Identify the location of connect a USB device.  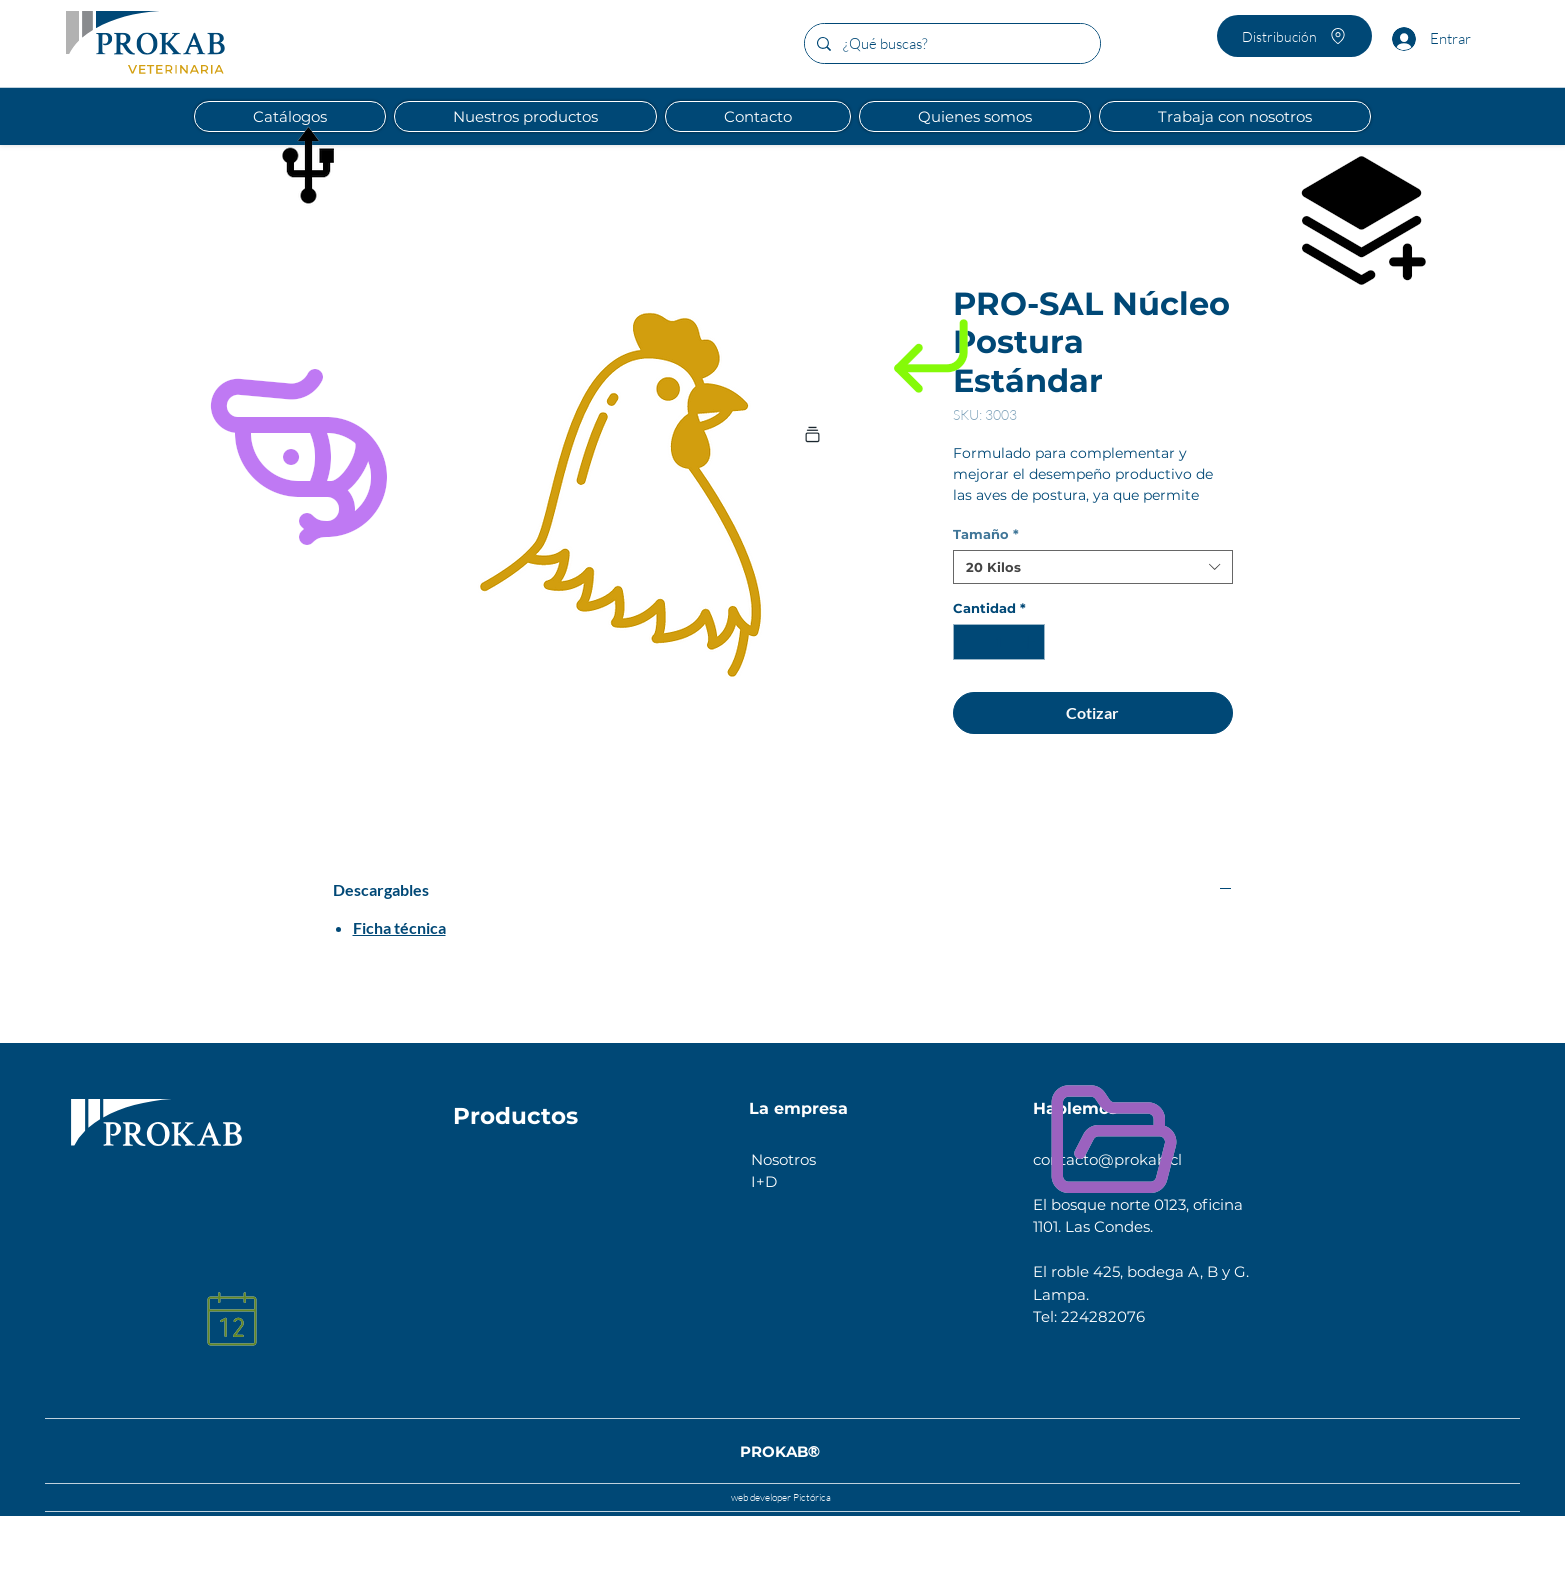
(308, 166).